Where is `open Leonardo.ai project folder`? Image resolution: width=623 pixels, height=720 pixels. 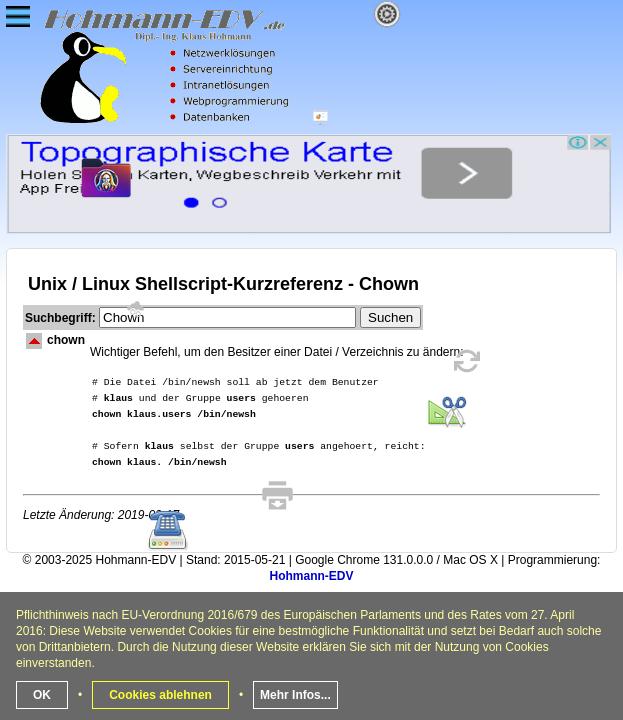
open Leonardo.ai project folder is located at coordinates (106, 179).